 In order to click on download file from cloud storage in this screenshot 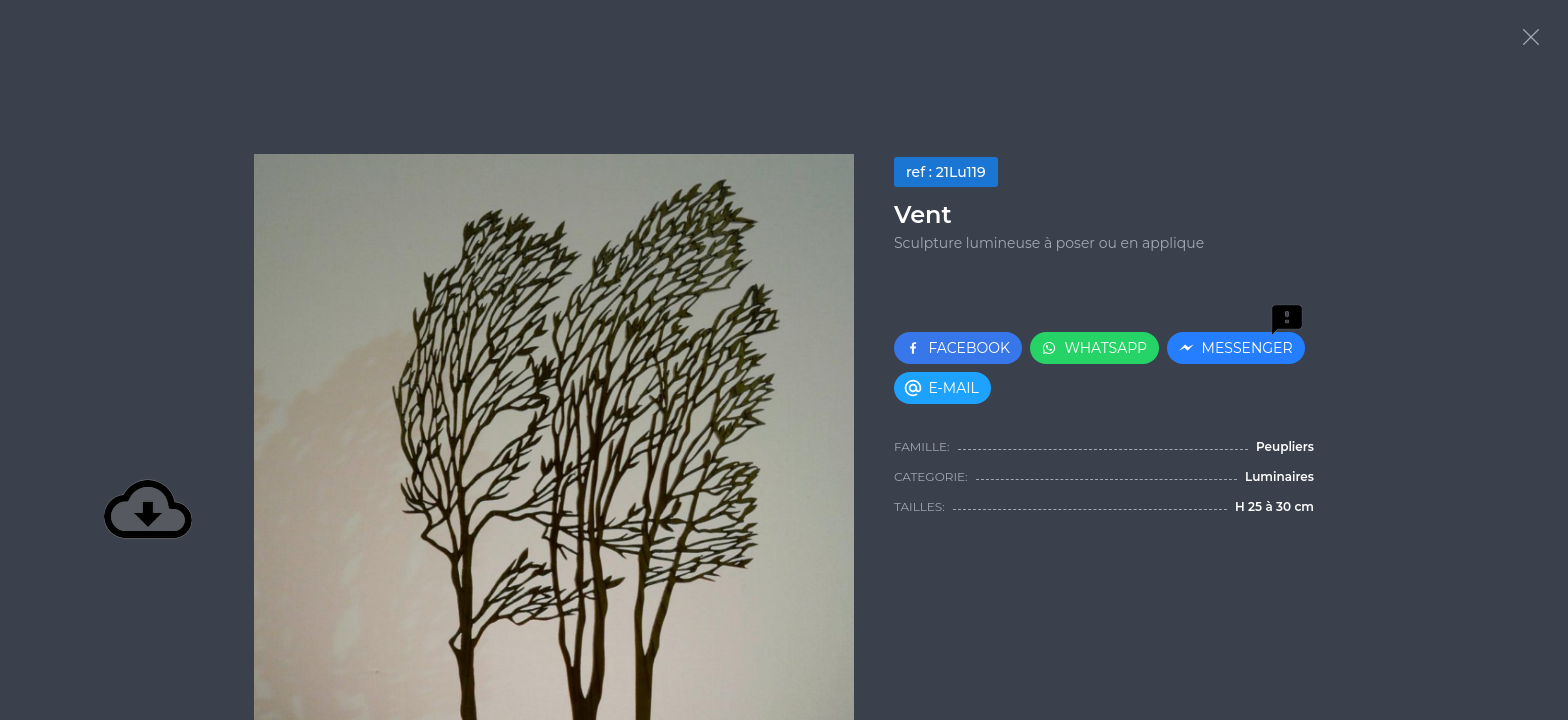, I will do `click(148, 509)`.